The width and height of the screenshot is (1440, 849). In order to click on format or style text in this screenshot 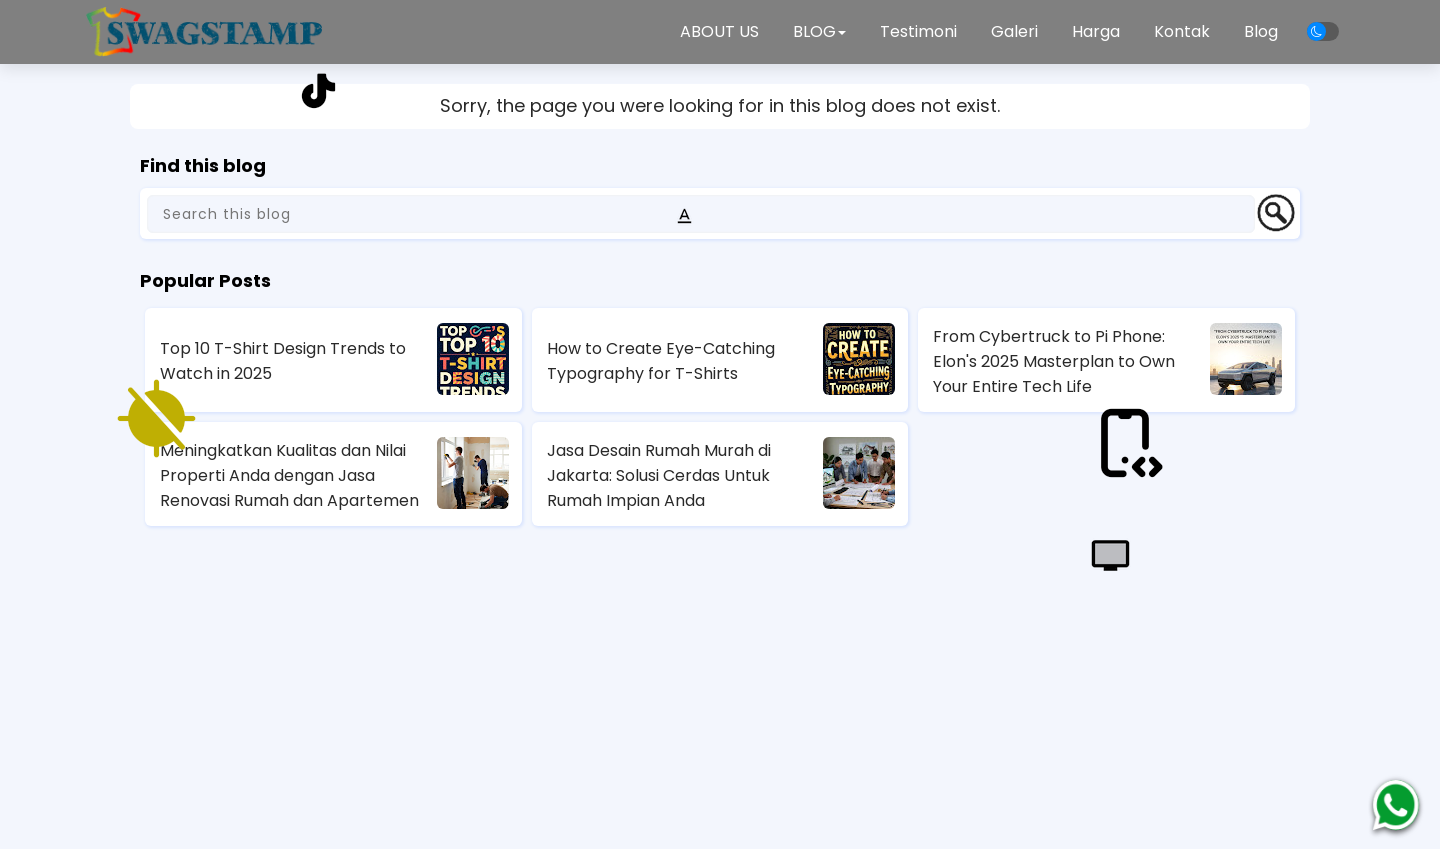, I will do `click(684, 216)`.